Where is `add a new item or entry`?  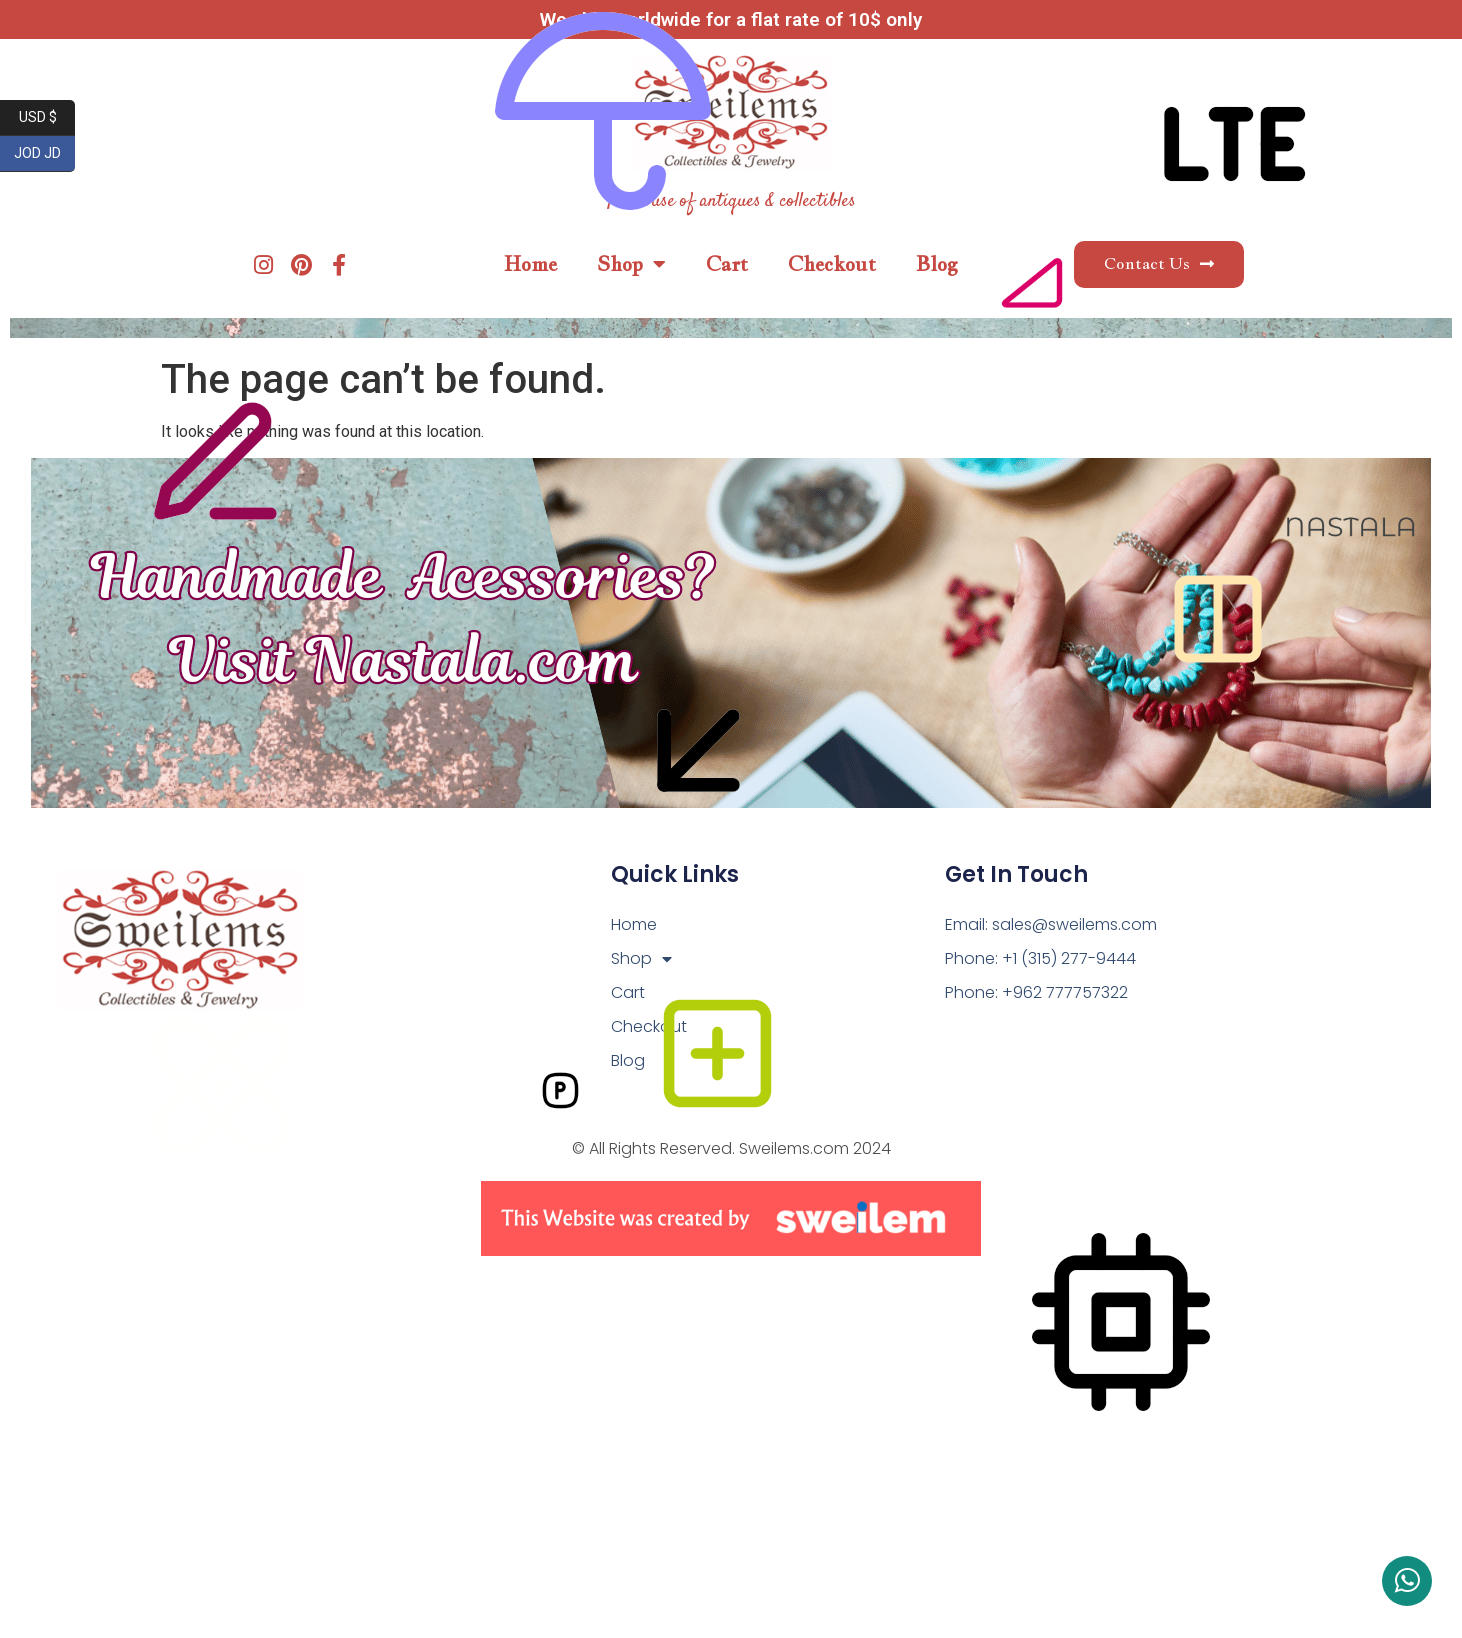 add a new item or entry is located at coordinates (717, 1053).